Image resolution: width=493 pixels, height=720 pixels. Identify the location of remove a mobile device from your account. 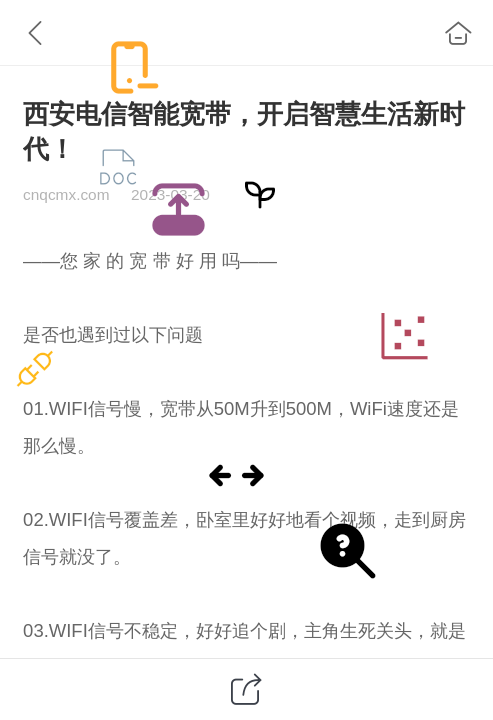
(129, 67).